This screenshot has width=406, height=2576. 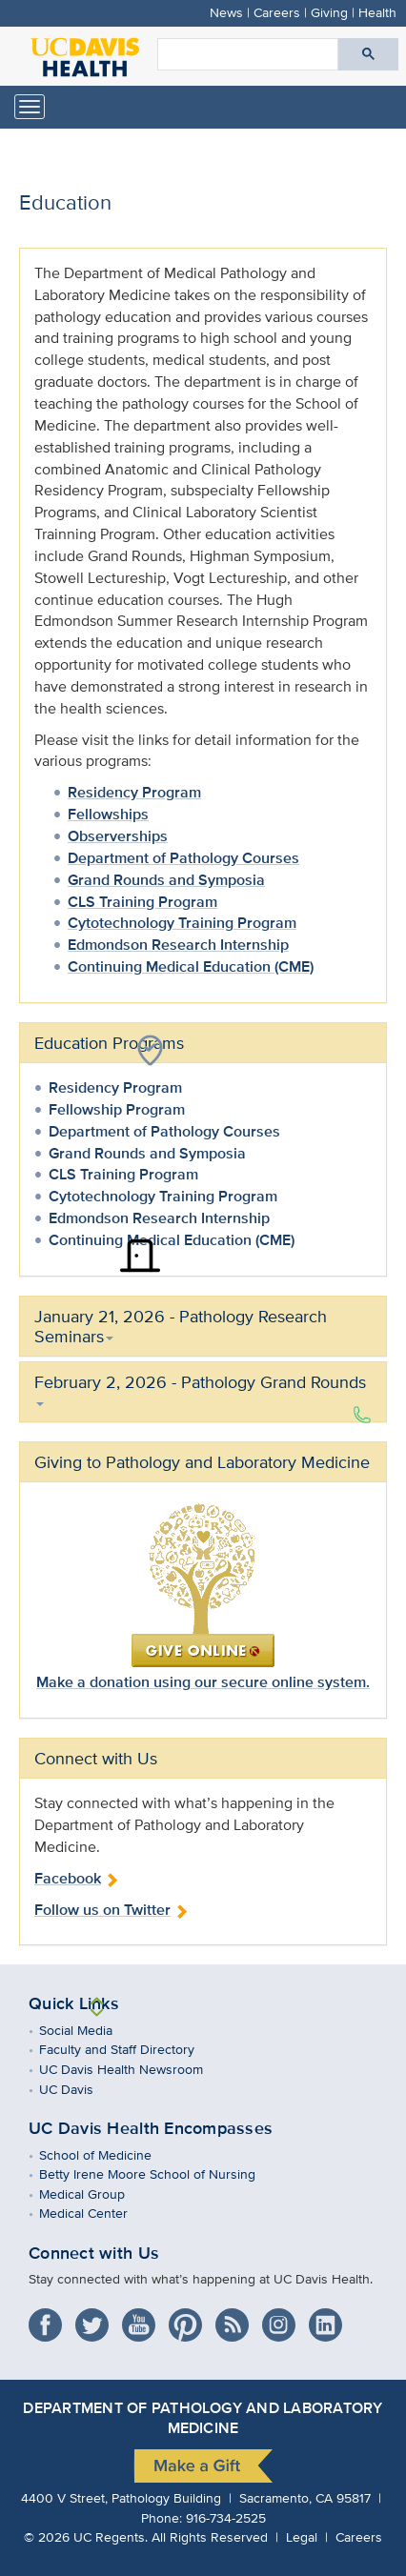 What do you see at coordinates (140, 1256) in the screenshot?
I see `log out or exit the application` at bounding box center [140, 1256].